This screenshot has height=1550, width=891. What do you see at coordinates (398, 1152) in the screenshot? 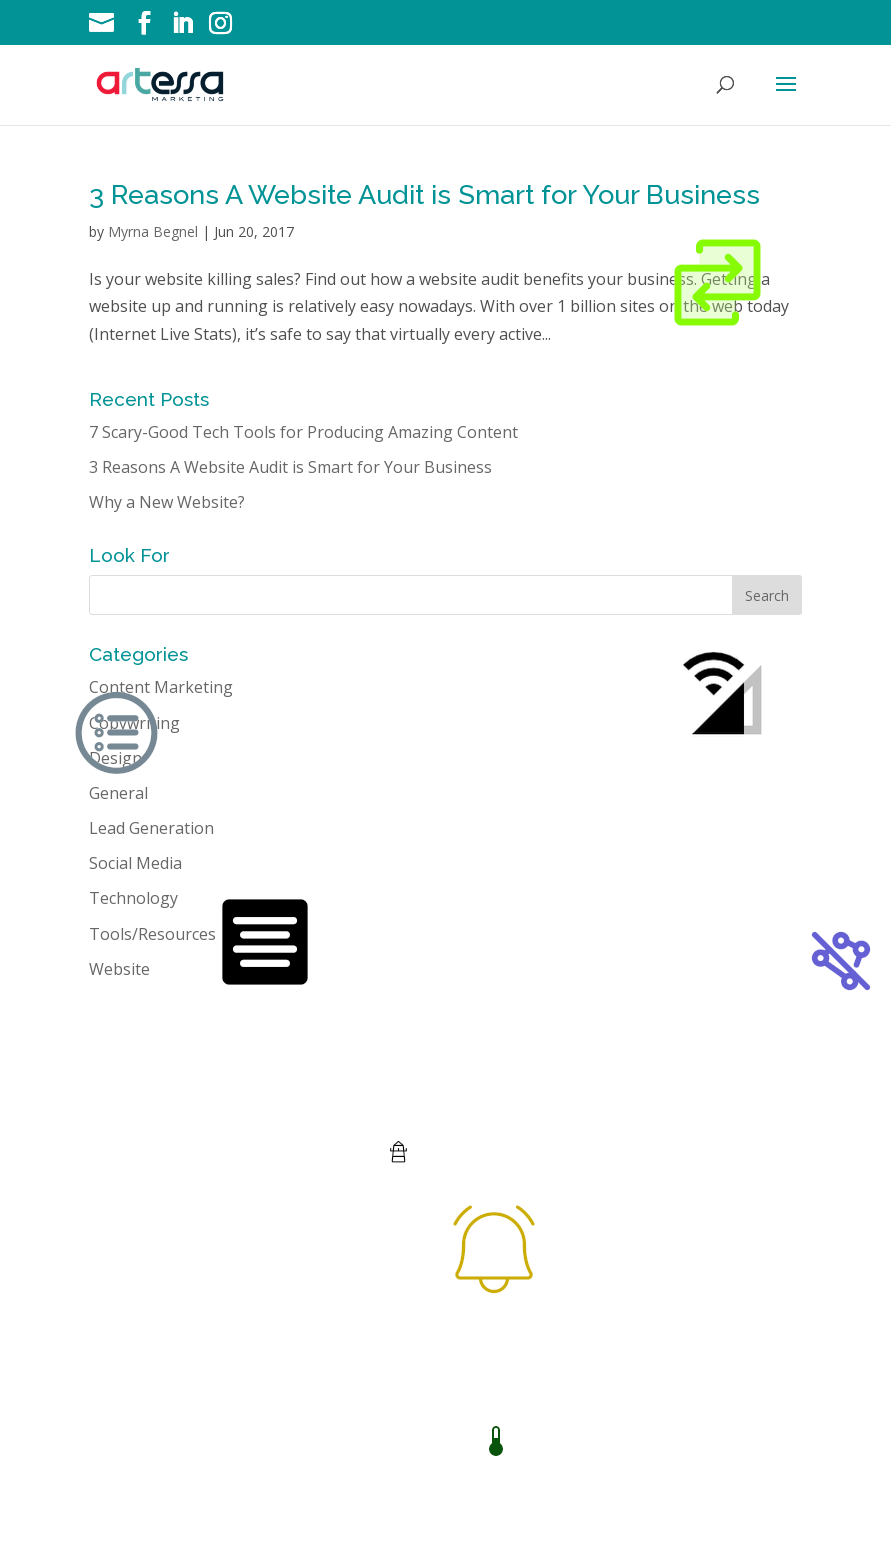
I see `access website accessibility or SEO audit tools` at bounding box center [398, 1152].